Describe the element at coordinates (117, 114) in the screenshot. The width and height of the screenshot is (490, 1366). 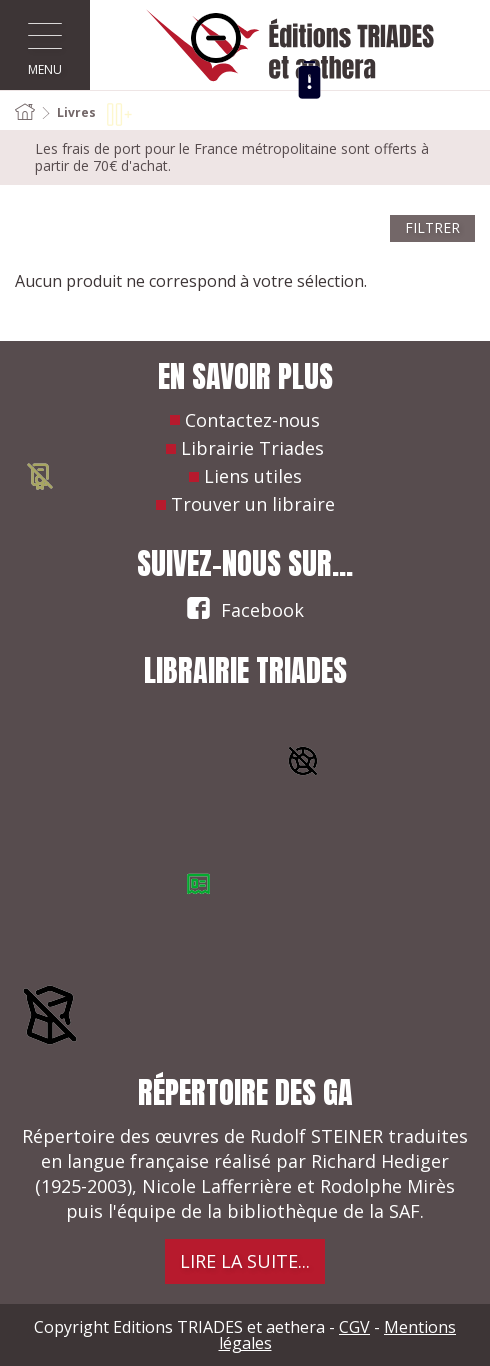
I see `add a new column to the right` at that location.